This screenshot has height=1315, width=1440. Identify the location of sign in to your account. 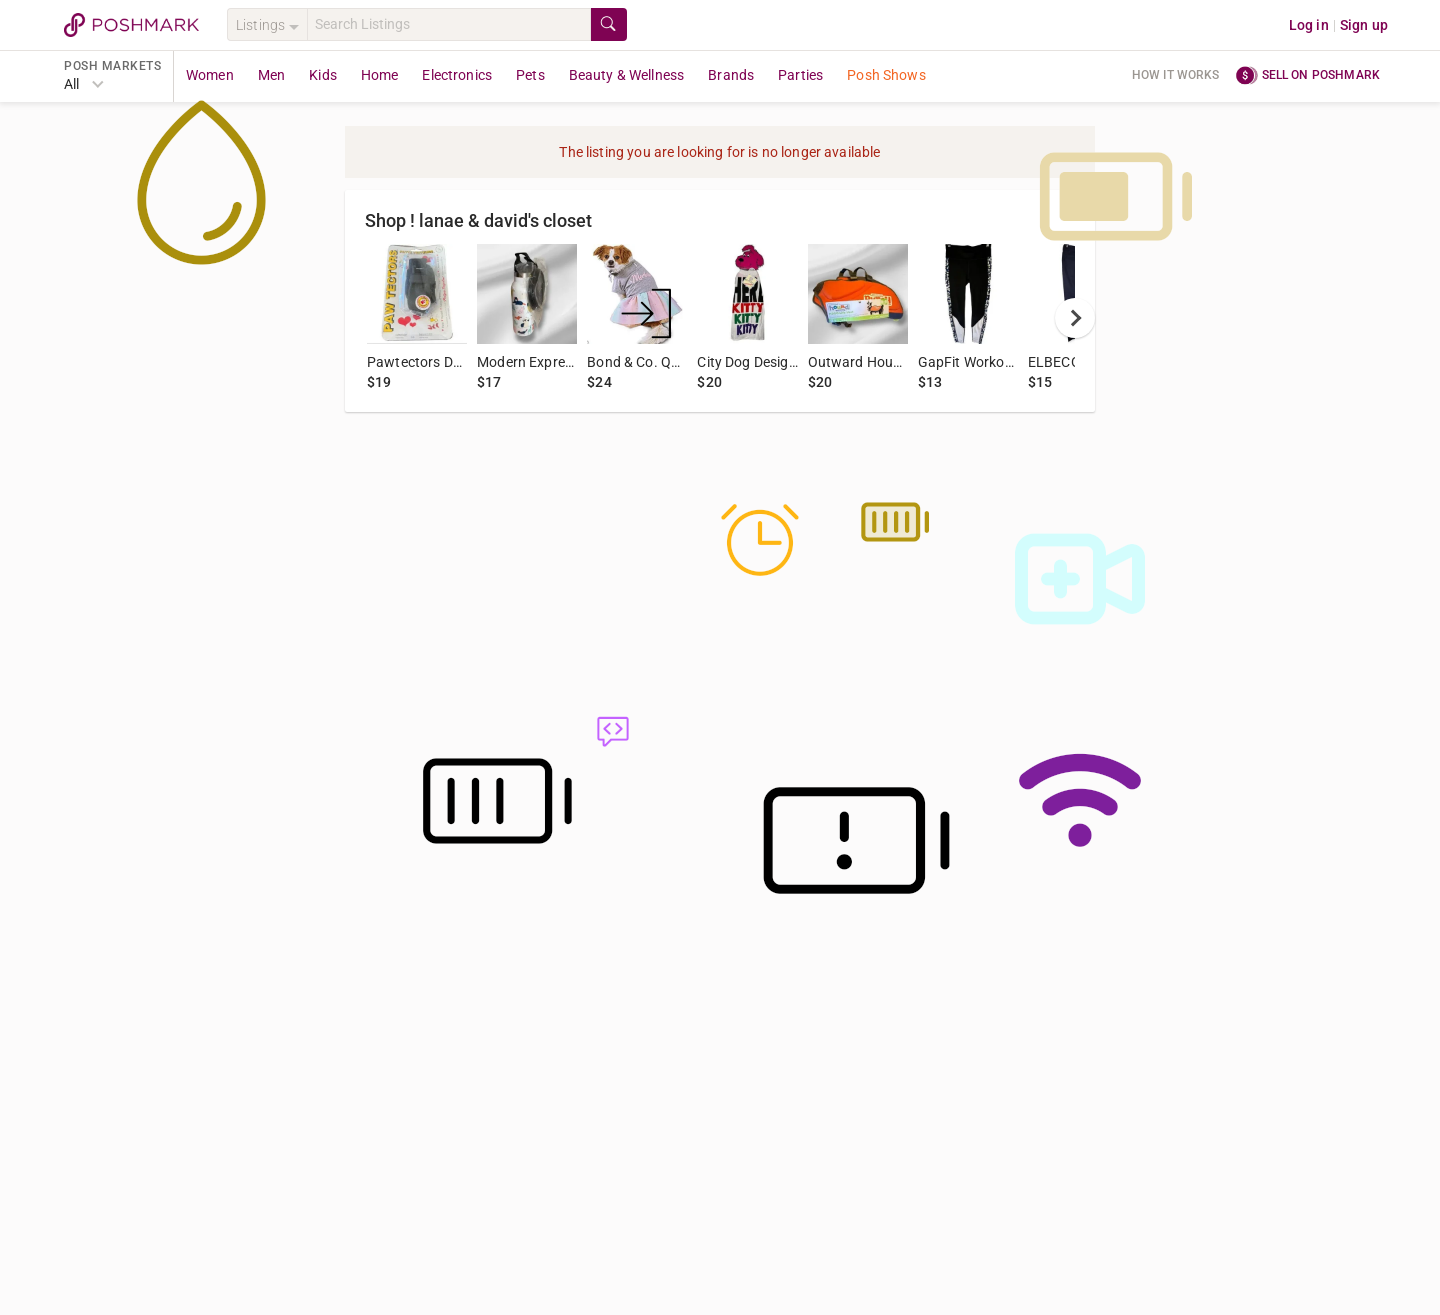
(650, 313).